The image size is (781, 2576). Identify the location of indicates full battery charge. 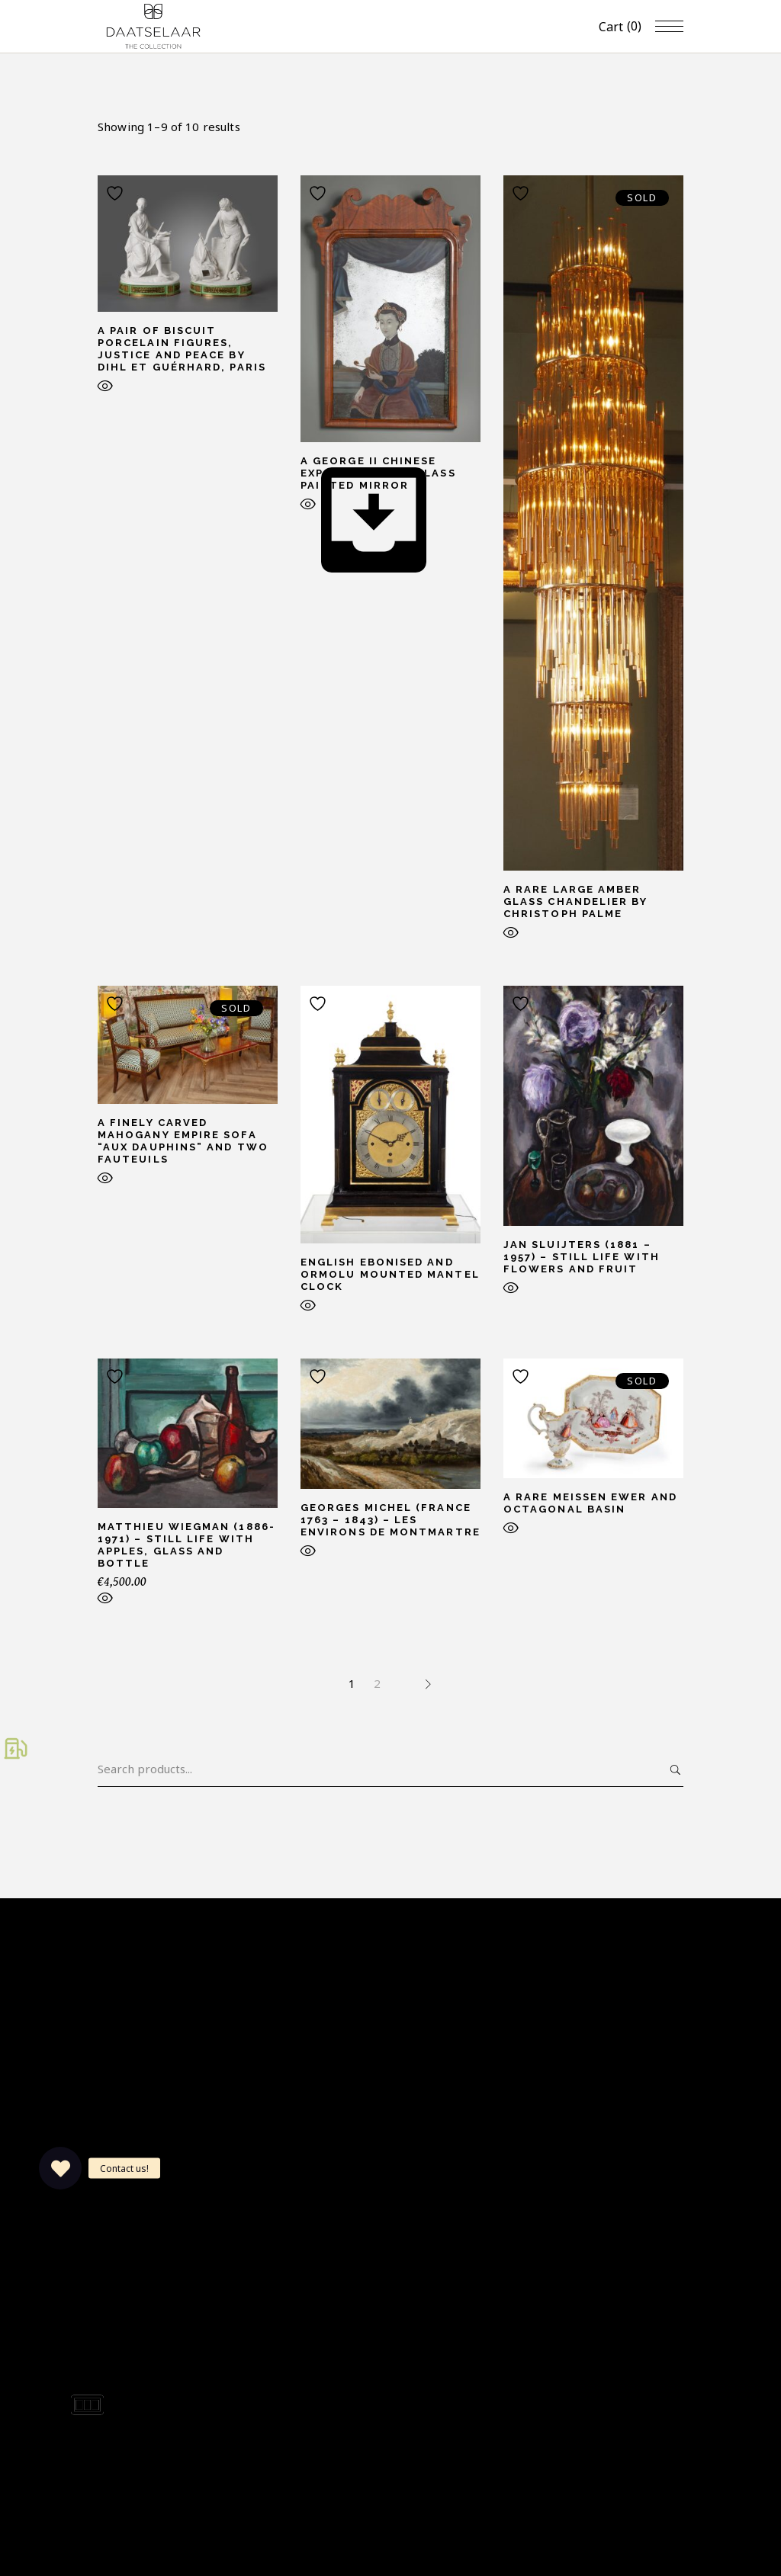
(87, 2404).